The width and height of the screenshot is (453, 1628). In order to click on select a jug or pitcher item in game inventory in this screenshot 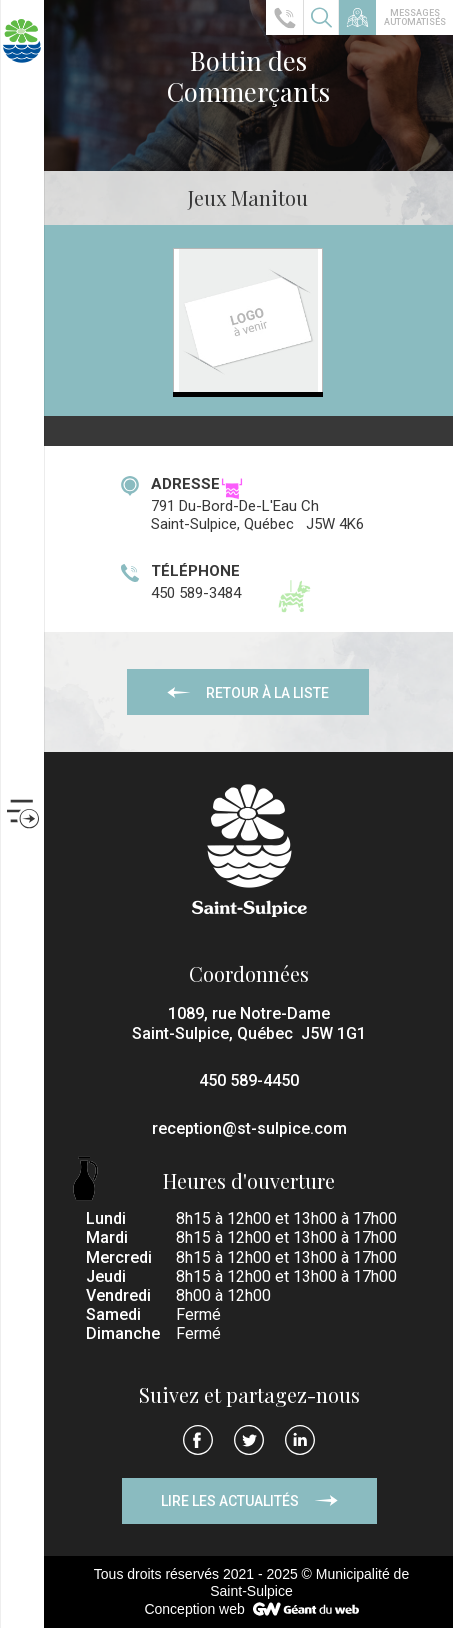, I will do `click(85, 1178)`.